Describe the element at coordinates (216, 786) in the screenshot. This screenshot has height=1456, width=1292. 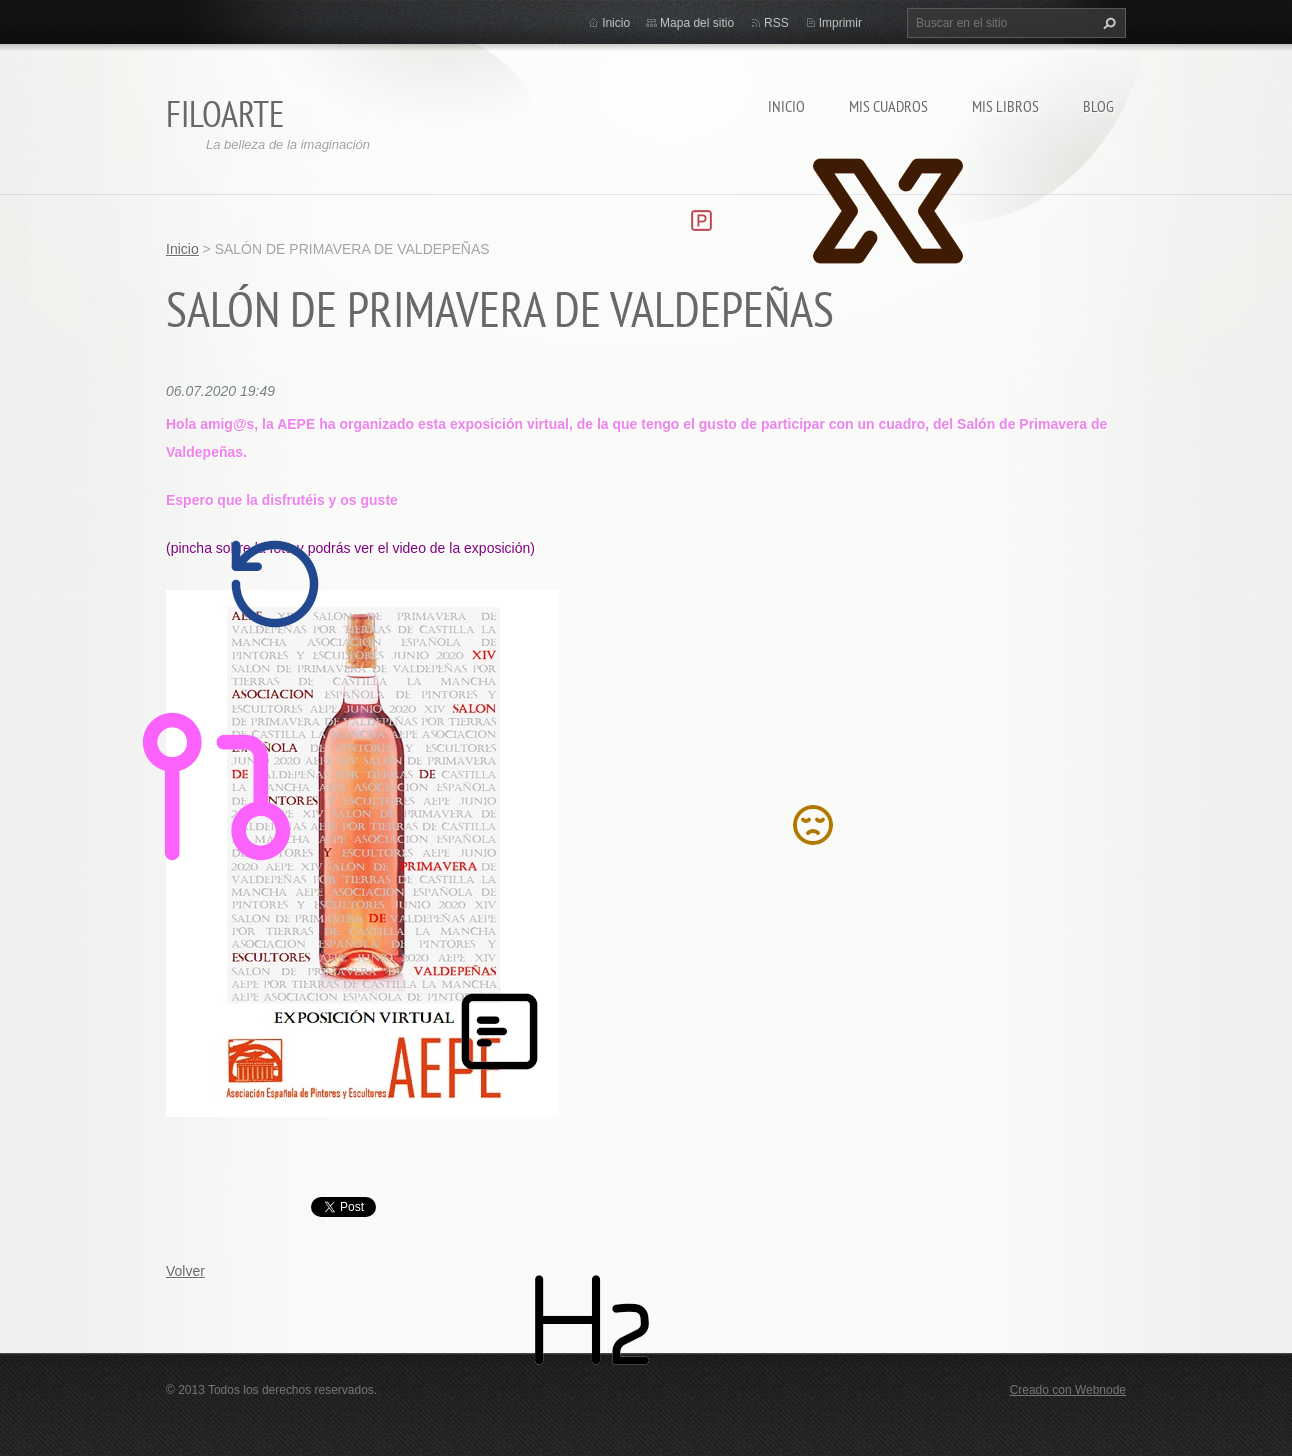
I see `create a new pull request` at that location.